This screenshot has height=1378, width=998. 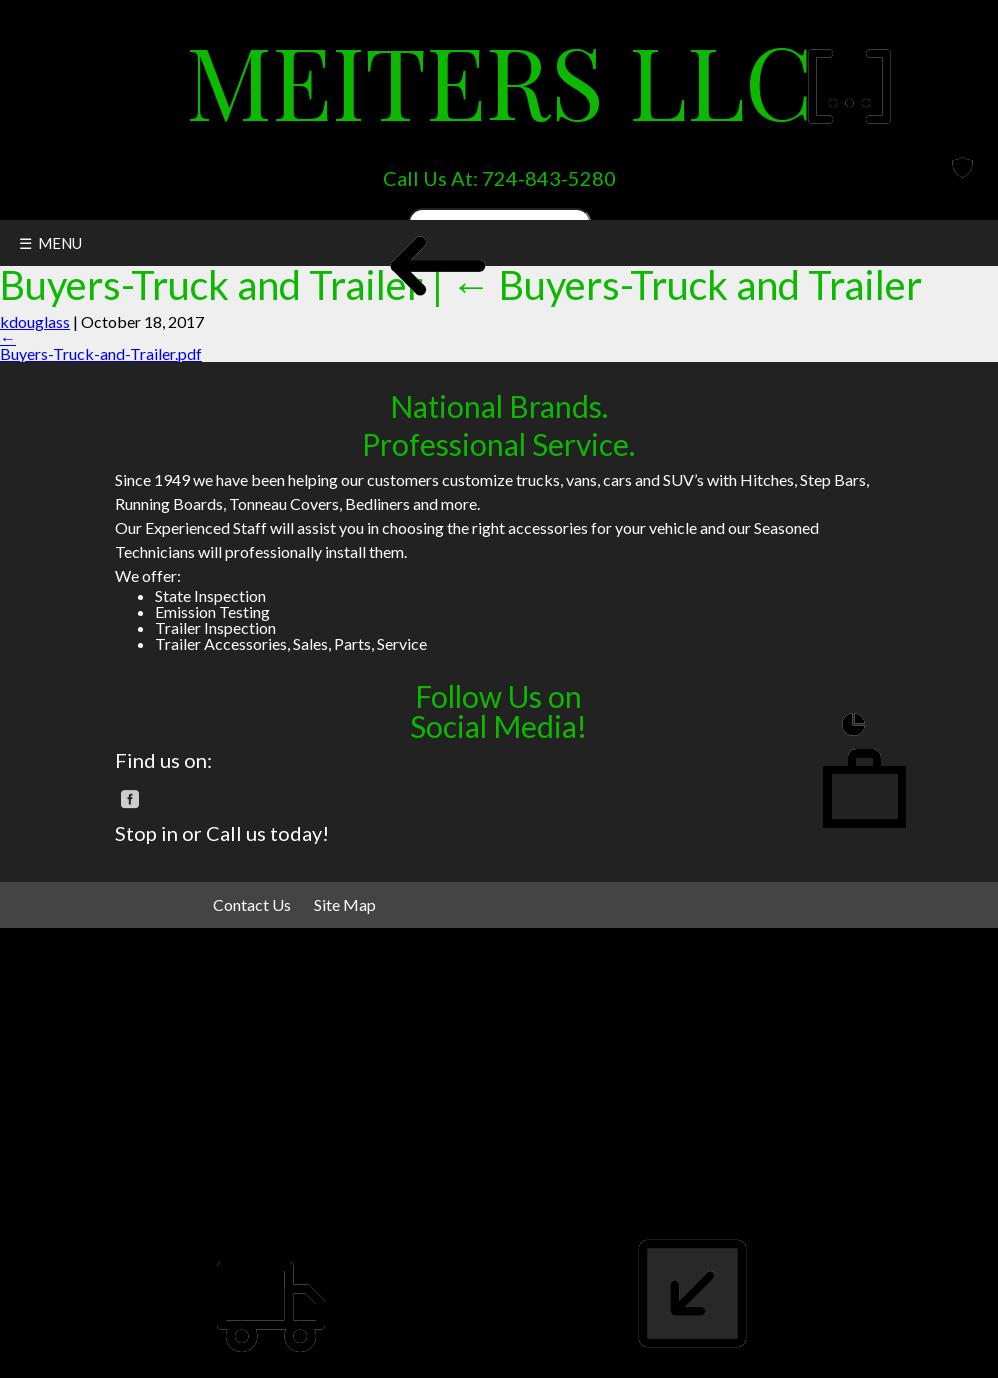 What do you see at coordinates (864, 790) in the screenshot?
I see `access work or professional settings` at bounding box center [864, 790].